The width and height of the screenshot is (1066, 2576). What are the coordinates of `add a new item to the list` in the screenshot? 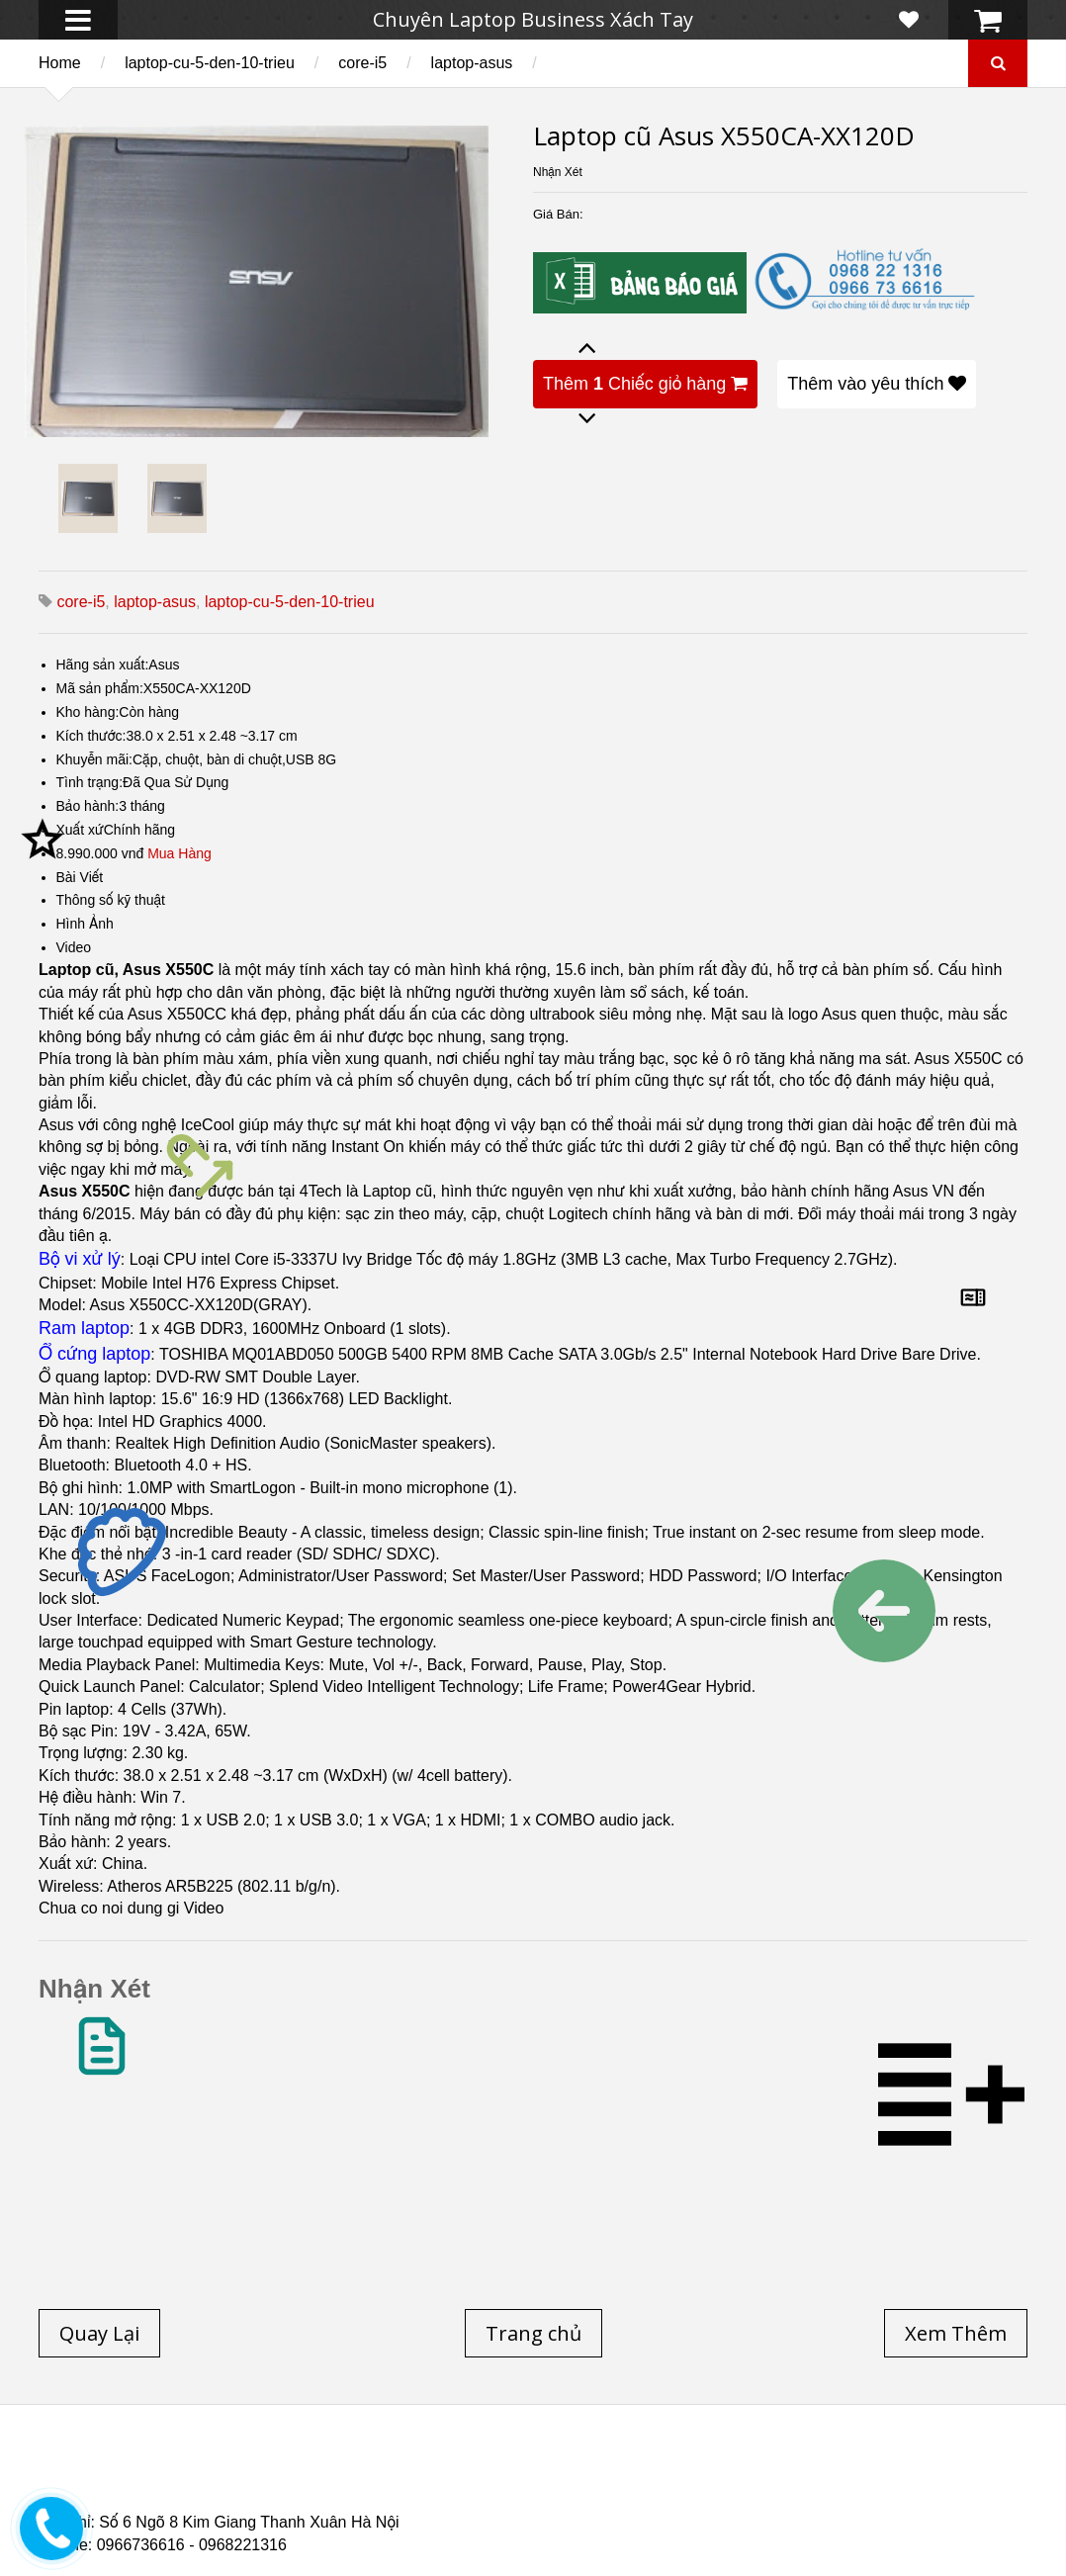 It's located at (951, 2094).